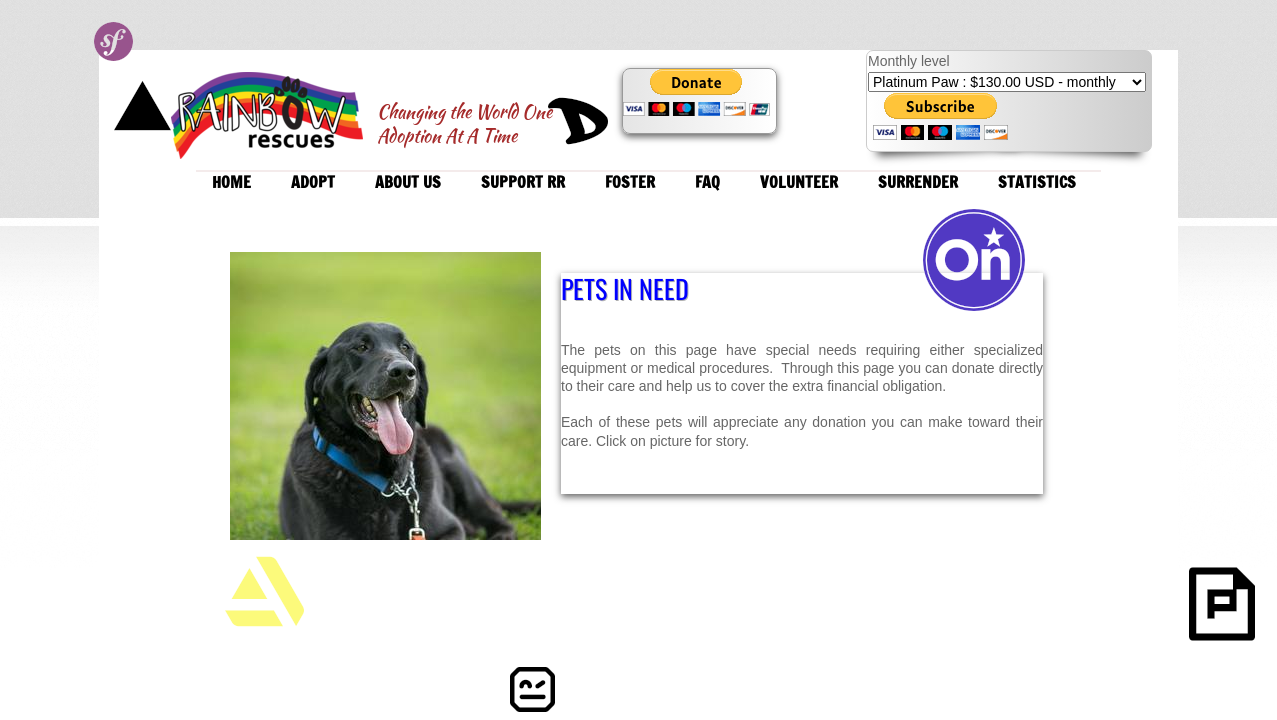 The width and height of the screenshot is (1277, 720). What do you see at coordinates (974, 260) in the screenshot?
I see `access OnStar connected vehicle services` at bounding box center [974, 260].